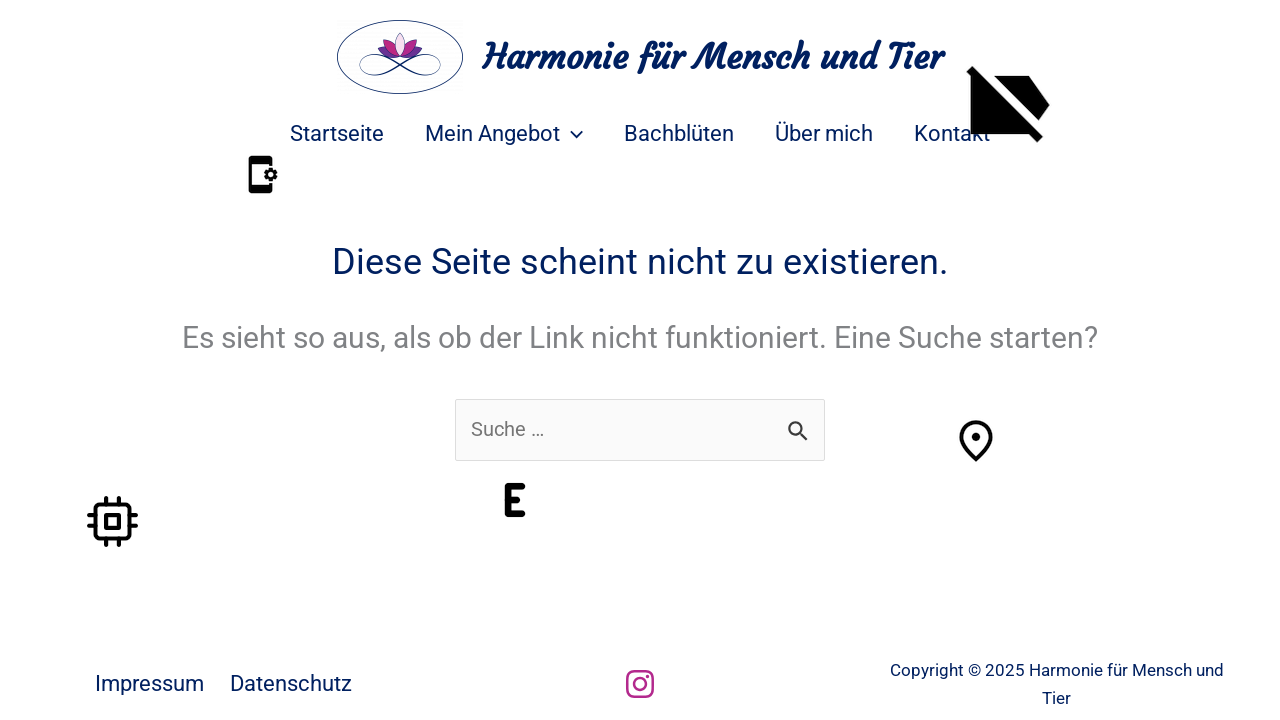  I want to click on remove a label or tag, so click(1008, 105).